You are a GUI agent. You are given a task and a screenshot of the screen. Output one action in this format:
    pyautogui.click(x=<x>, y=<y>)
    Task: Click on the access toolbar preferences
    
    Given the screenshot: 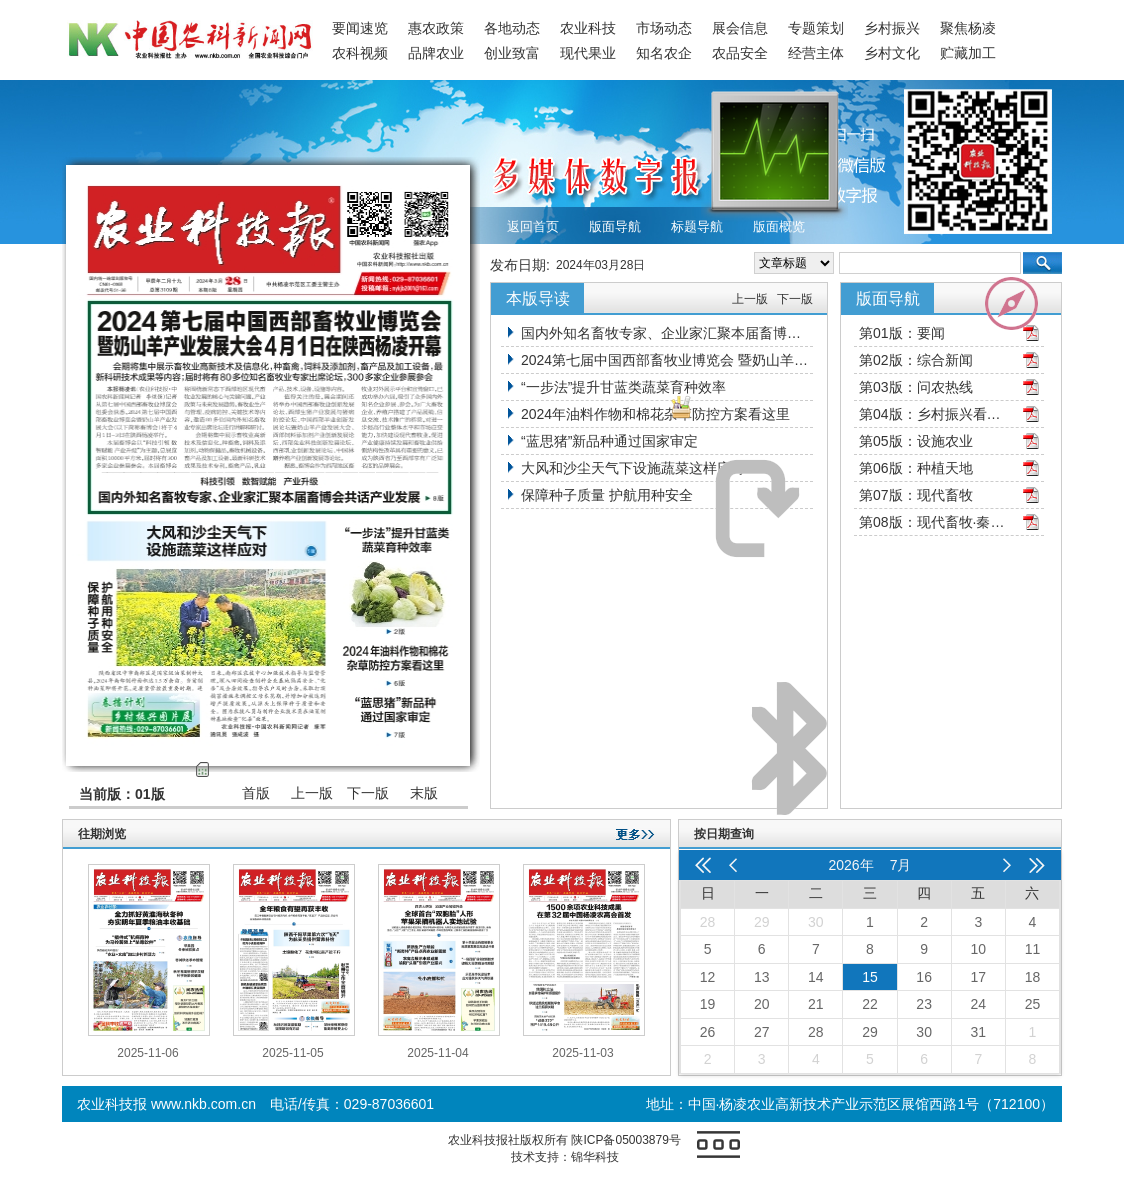 What is the action you would take?
    pyautogui.click(x=718, y=1144)
    